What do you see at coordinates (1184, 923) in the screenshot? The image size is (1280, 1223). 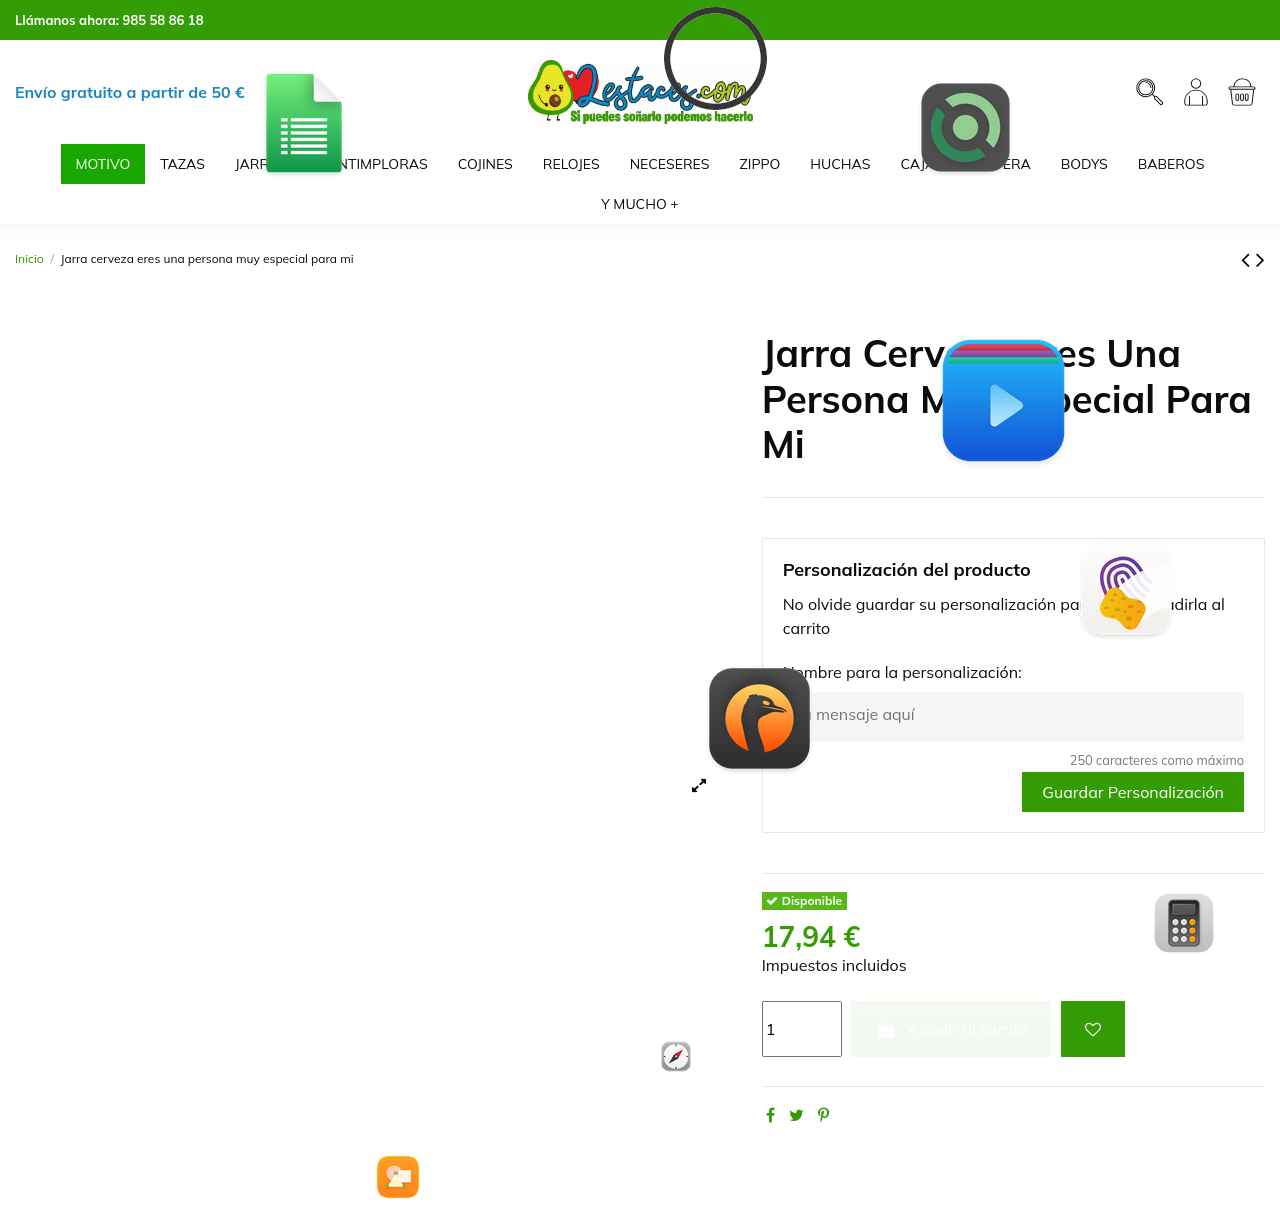 I see `open the calculator app` at bounding box center [1184, 923].